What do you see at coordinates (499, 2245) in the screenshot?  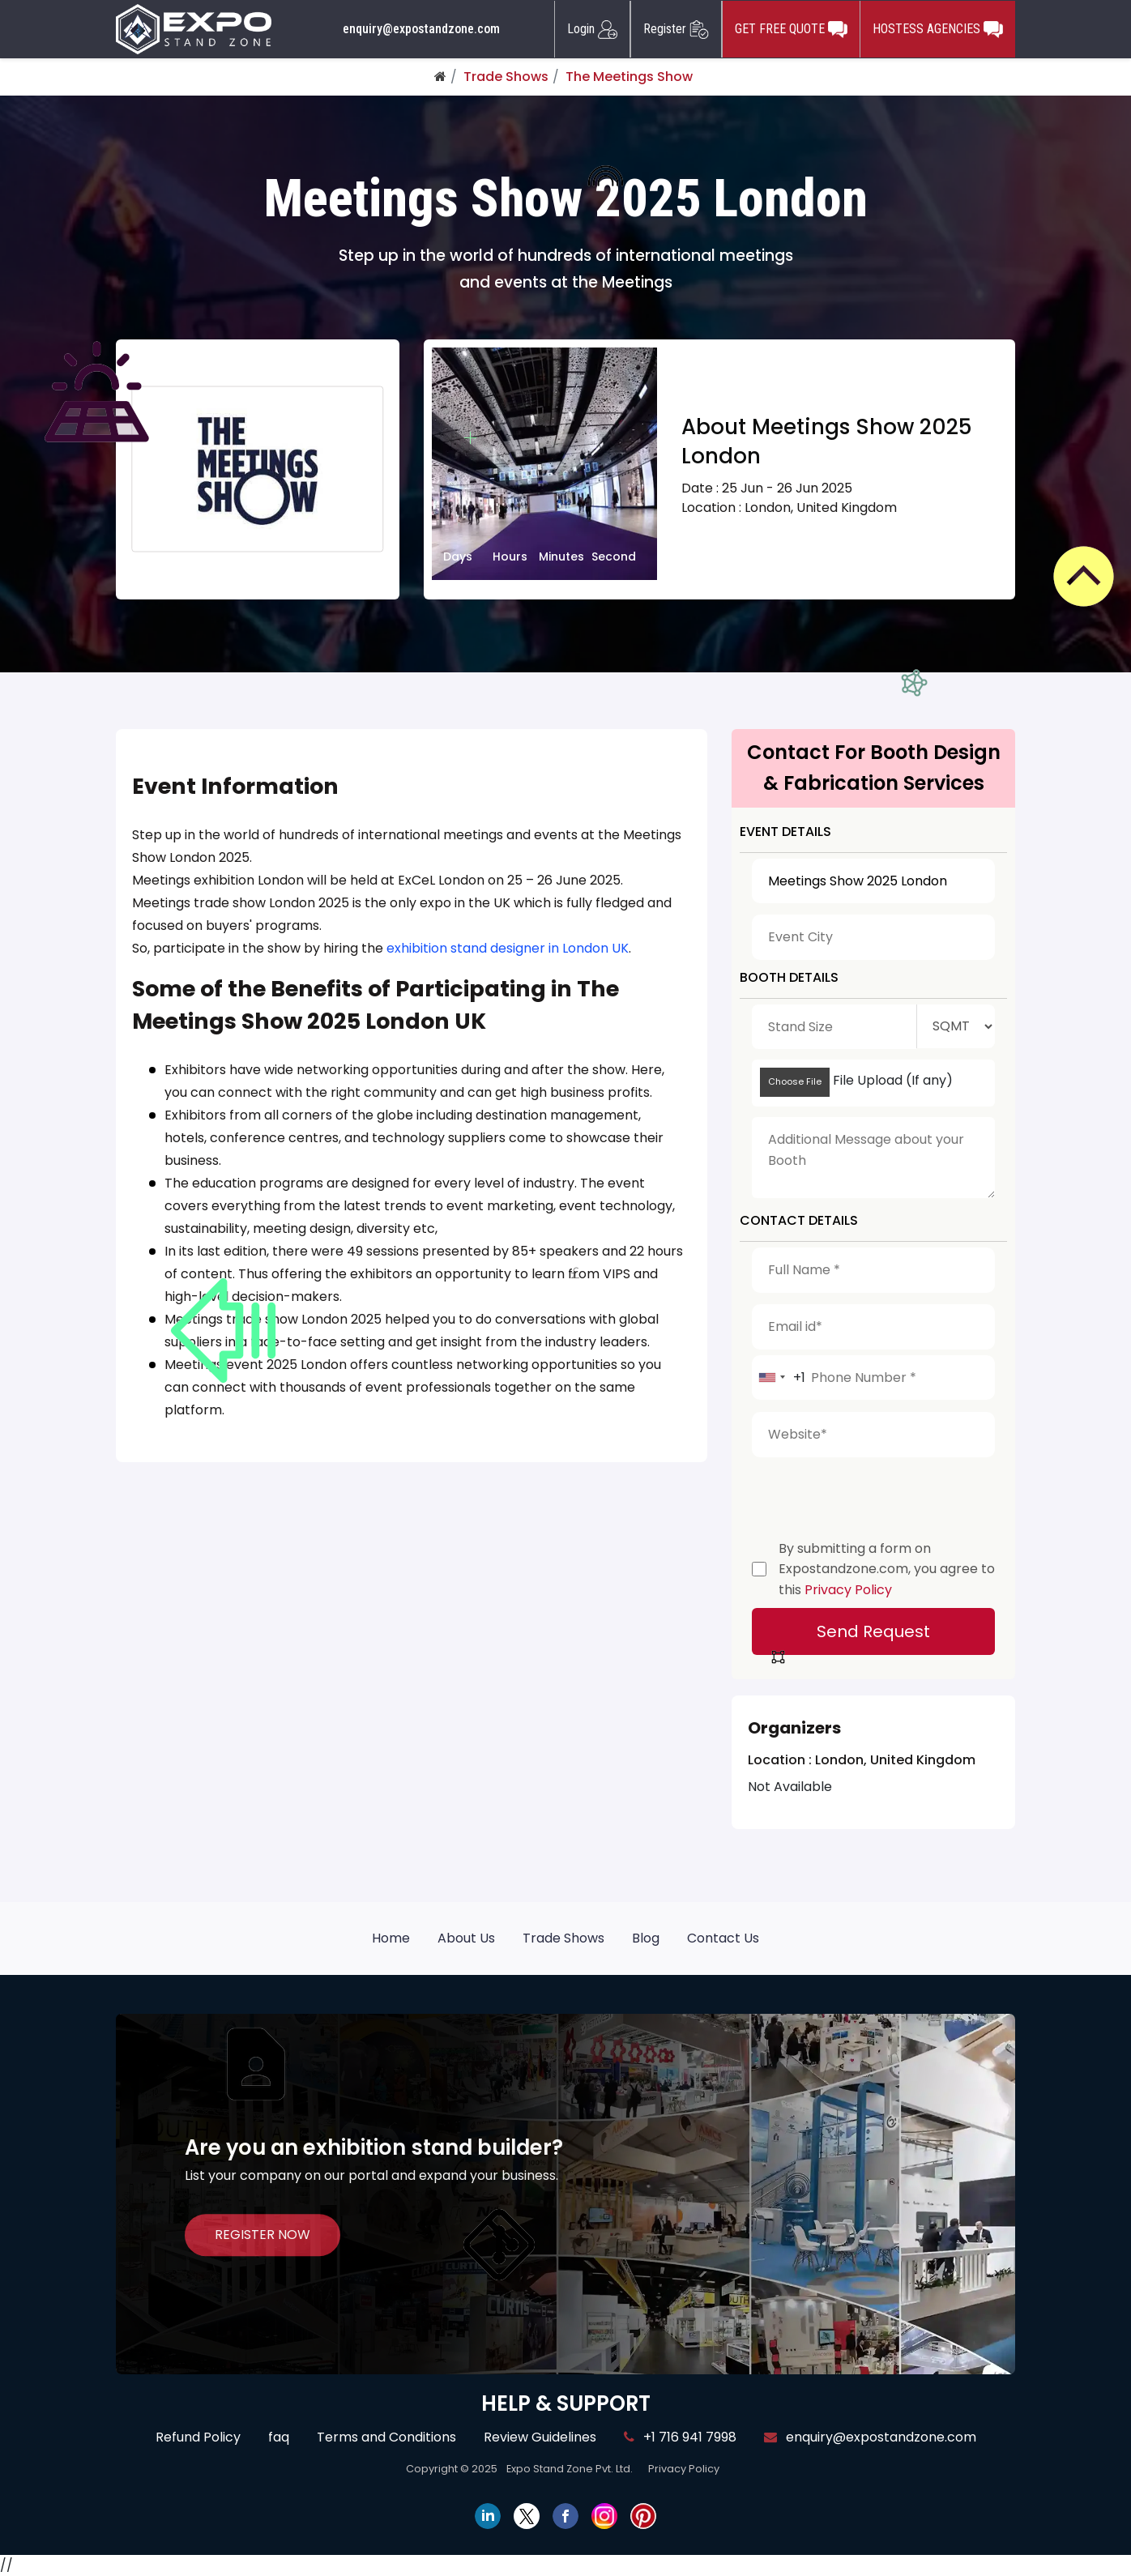 I see `access git repository settings` at bounding box center [499, 2245].